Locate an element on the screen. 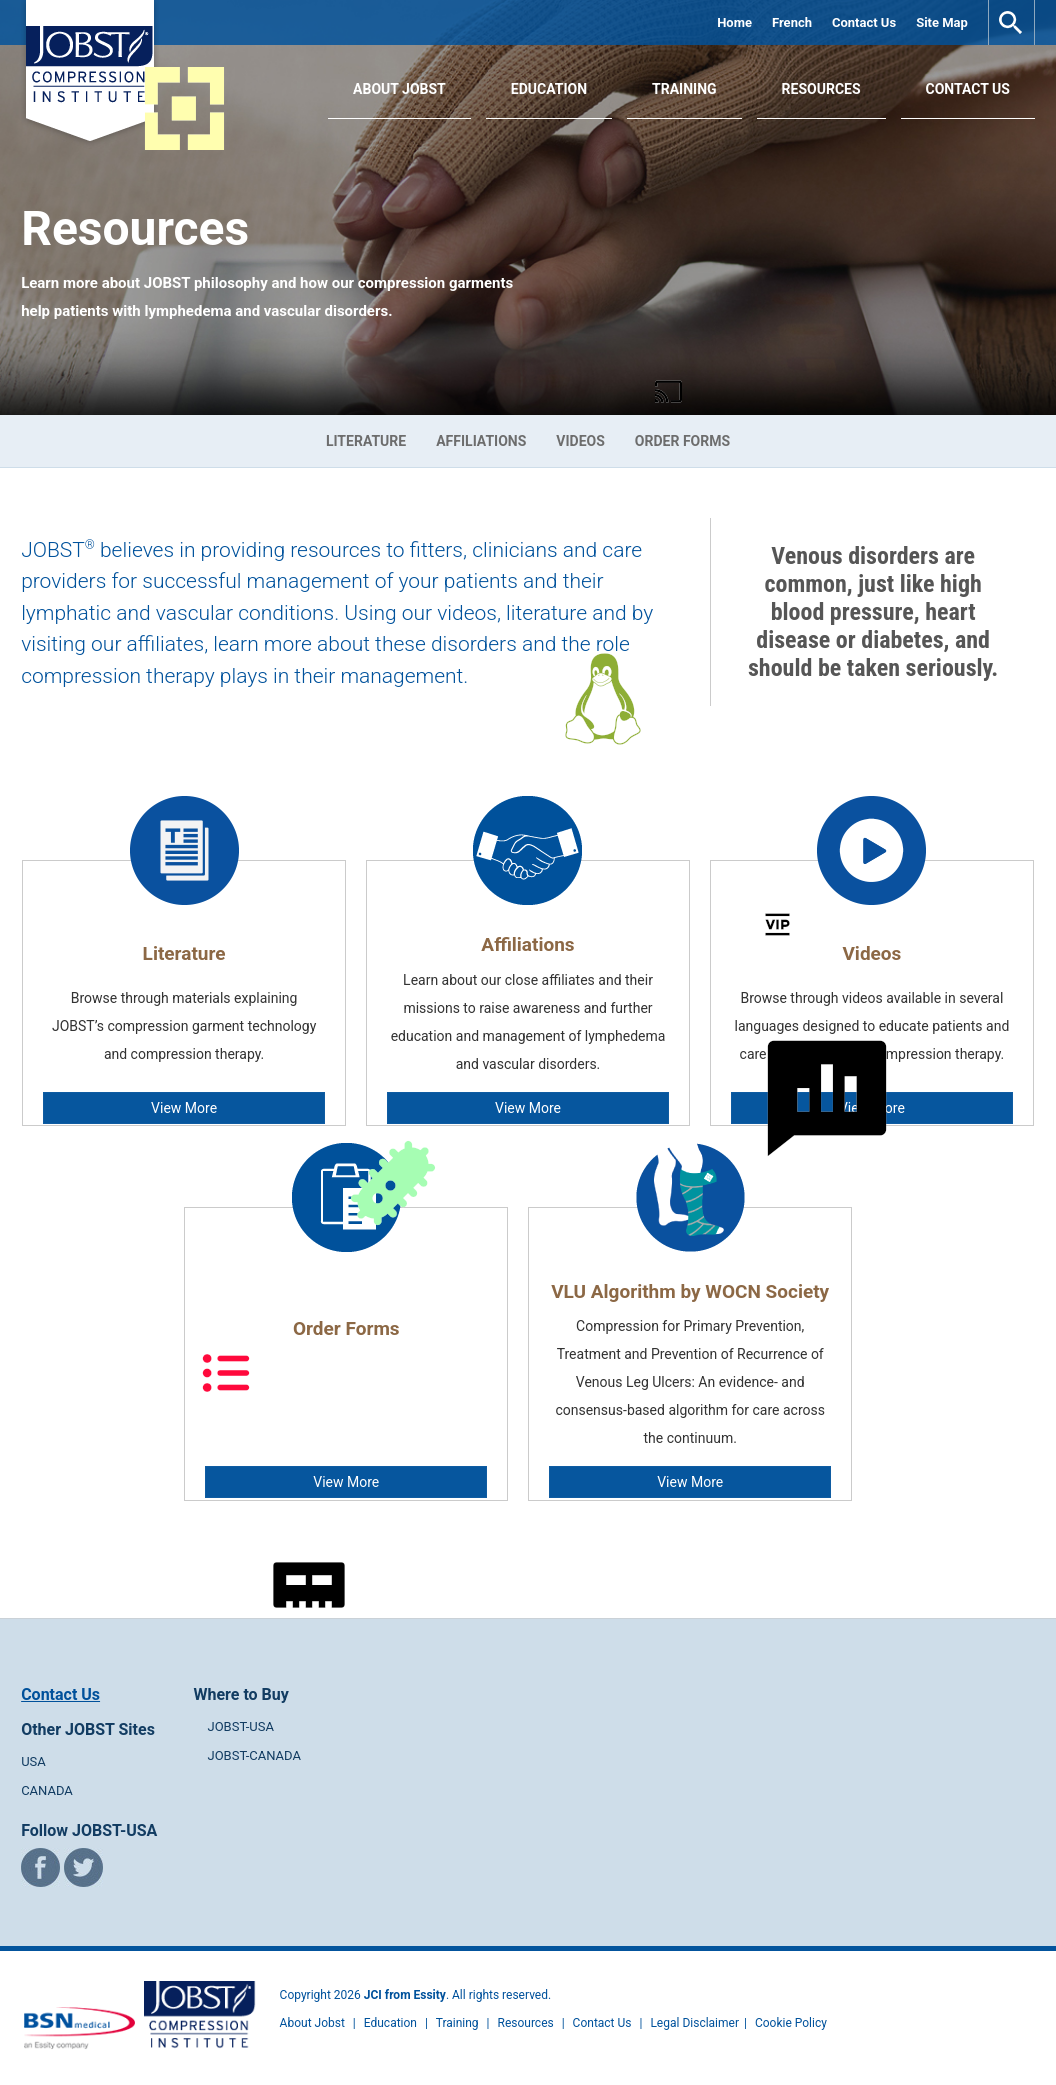 The height and width of the screenshot is (2085, 1056). indicates microbiology or bacterial content is located at coordinates (393, 1183).